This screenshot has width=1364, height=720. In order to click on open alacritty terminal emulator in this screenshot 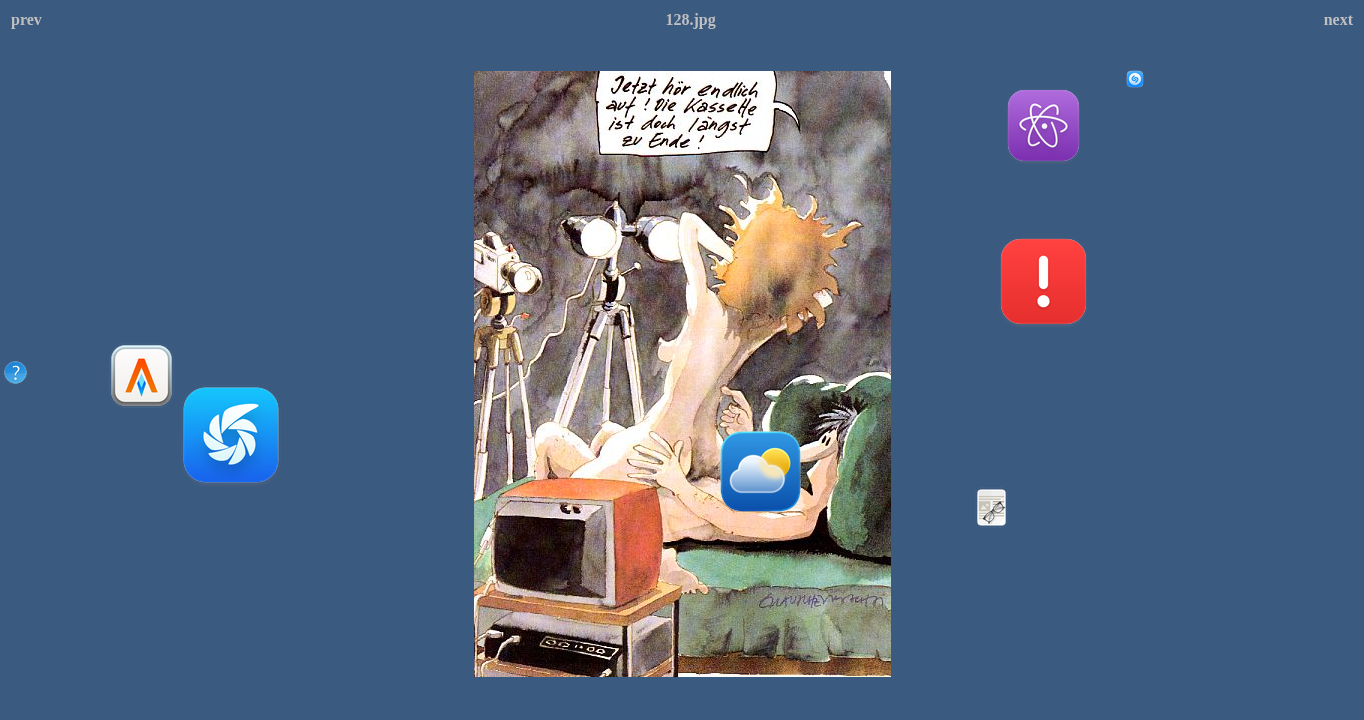, I will do `click(141, 375)`.